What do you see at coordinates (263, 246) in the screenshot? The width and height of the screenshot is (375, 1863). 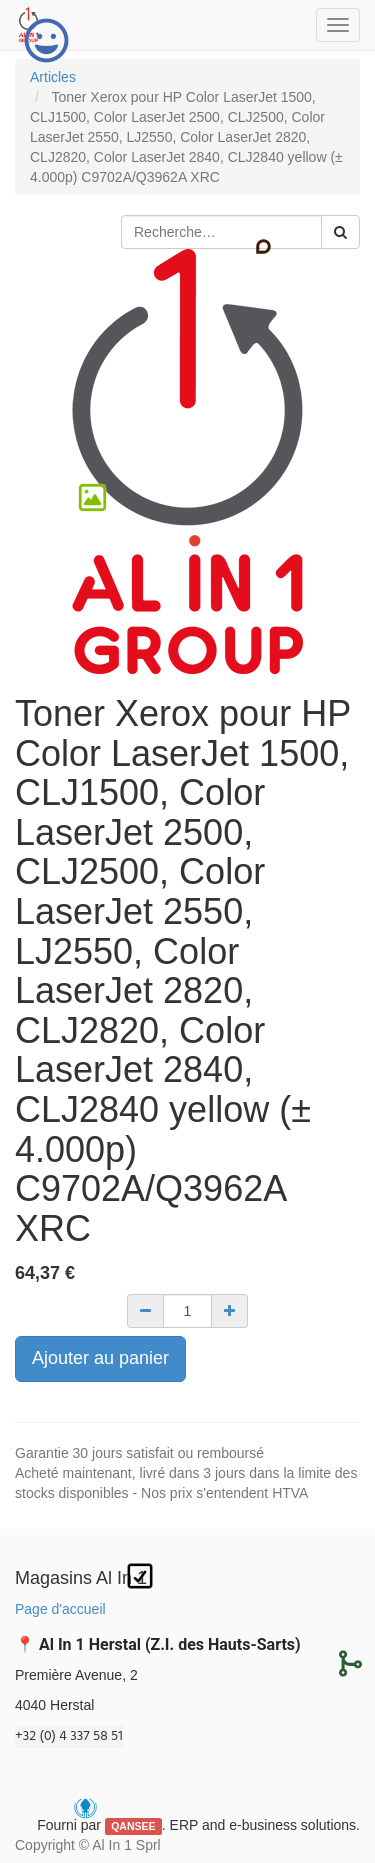 I see `open Discourse forum` at bounding box center [263, 246].